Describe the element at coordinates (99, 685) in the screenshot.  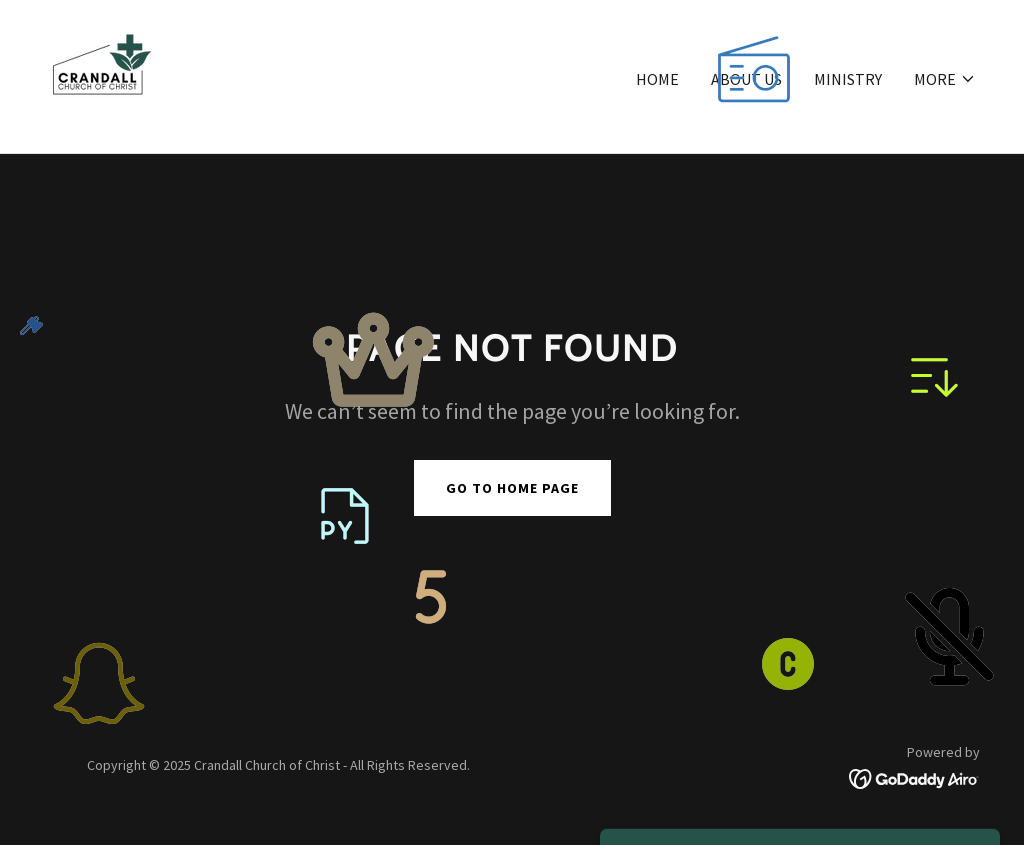
I see `open snapchat app` at that location.